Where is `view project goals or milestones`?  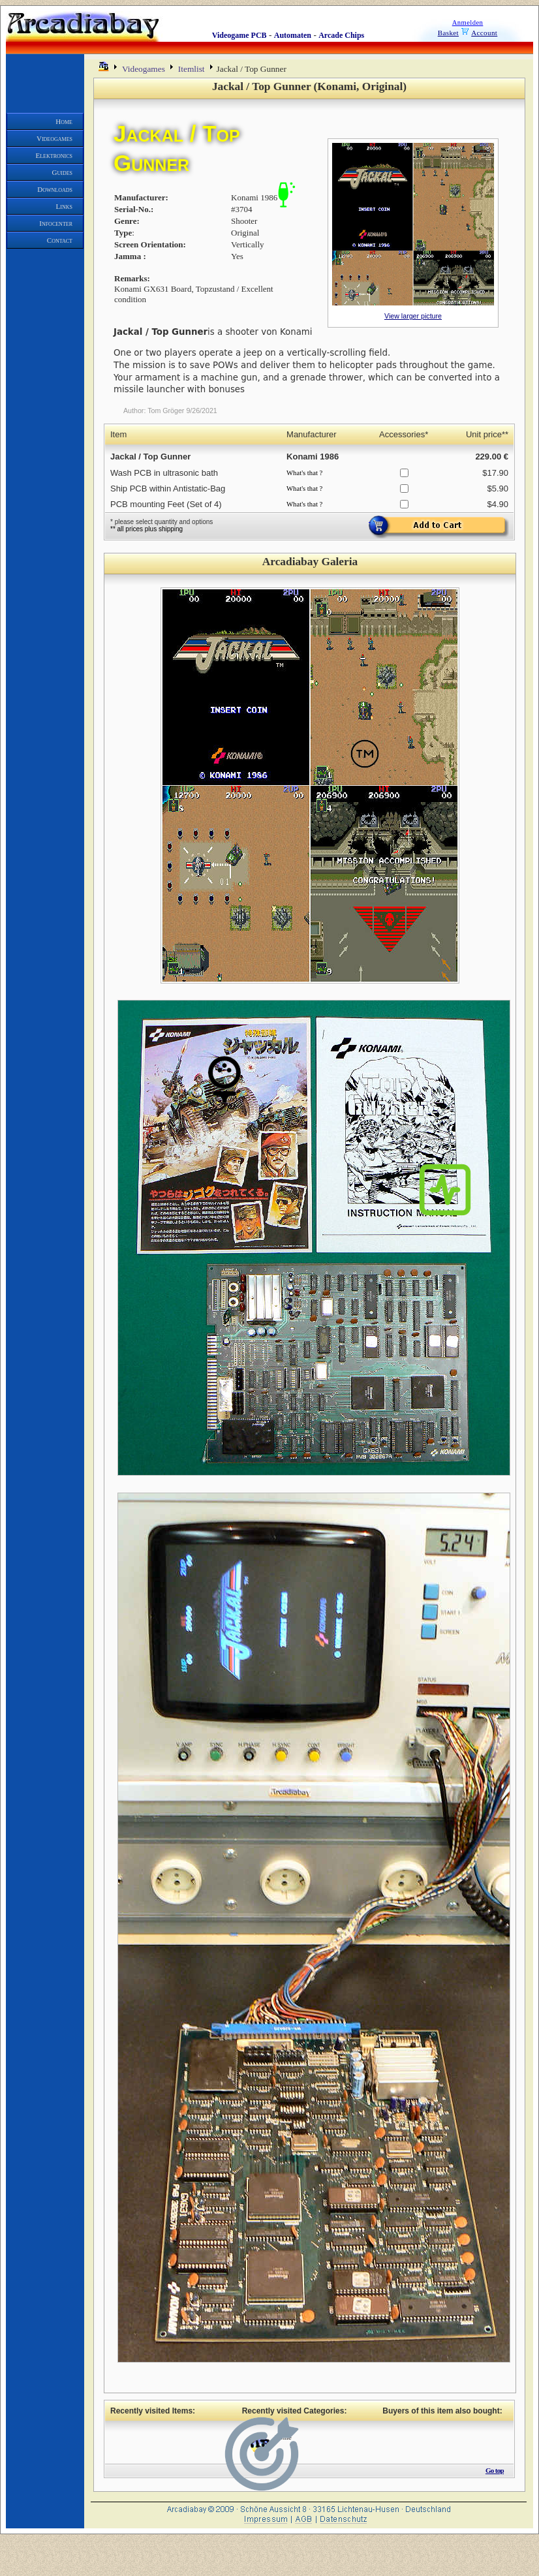
view project goals or milestones is located at coordinates (262, 2454).